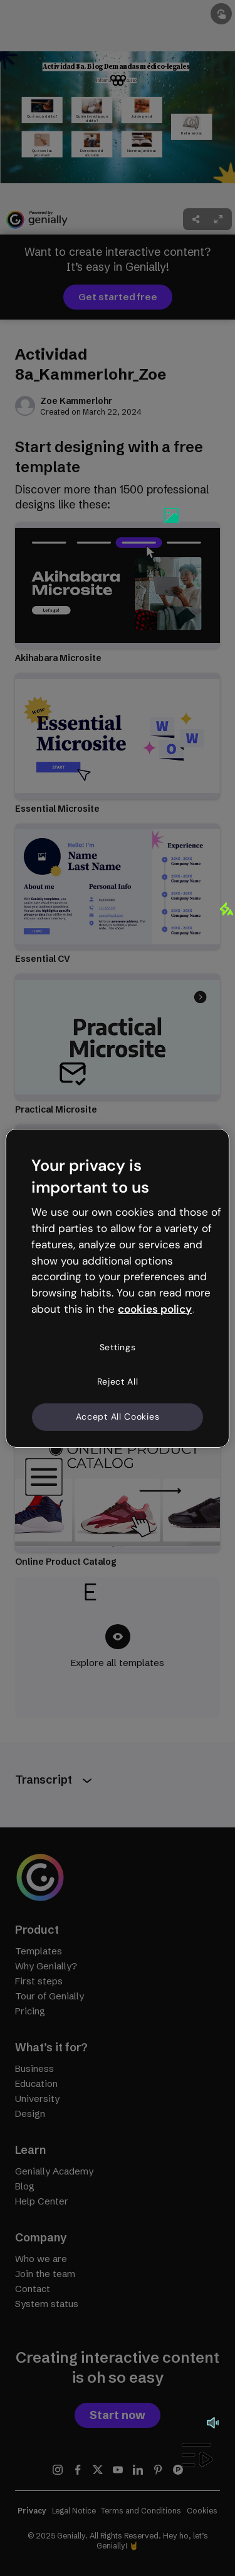 Image resolution: width=235 pixels, height=2576 pixels. I want to click on represents the letter E in text formatting or typography options, so click(90, 1592).